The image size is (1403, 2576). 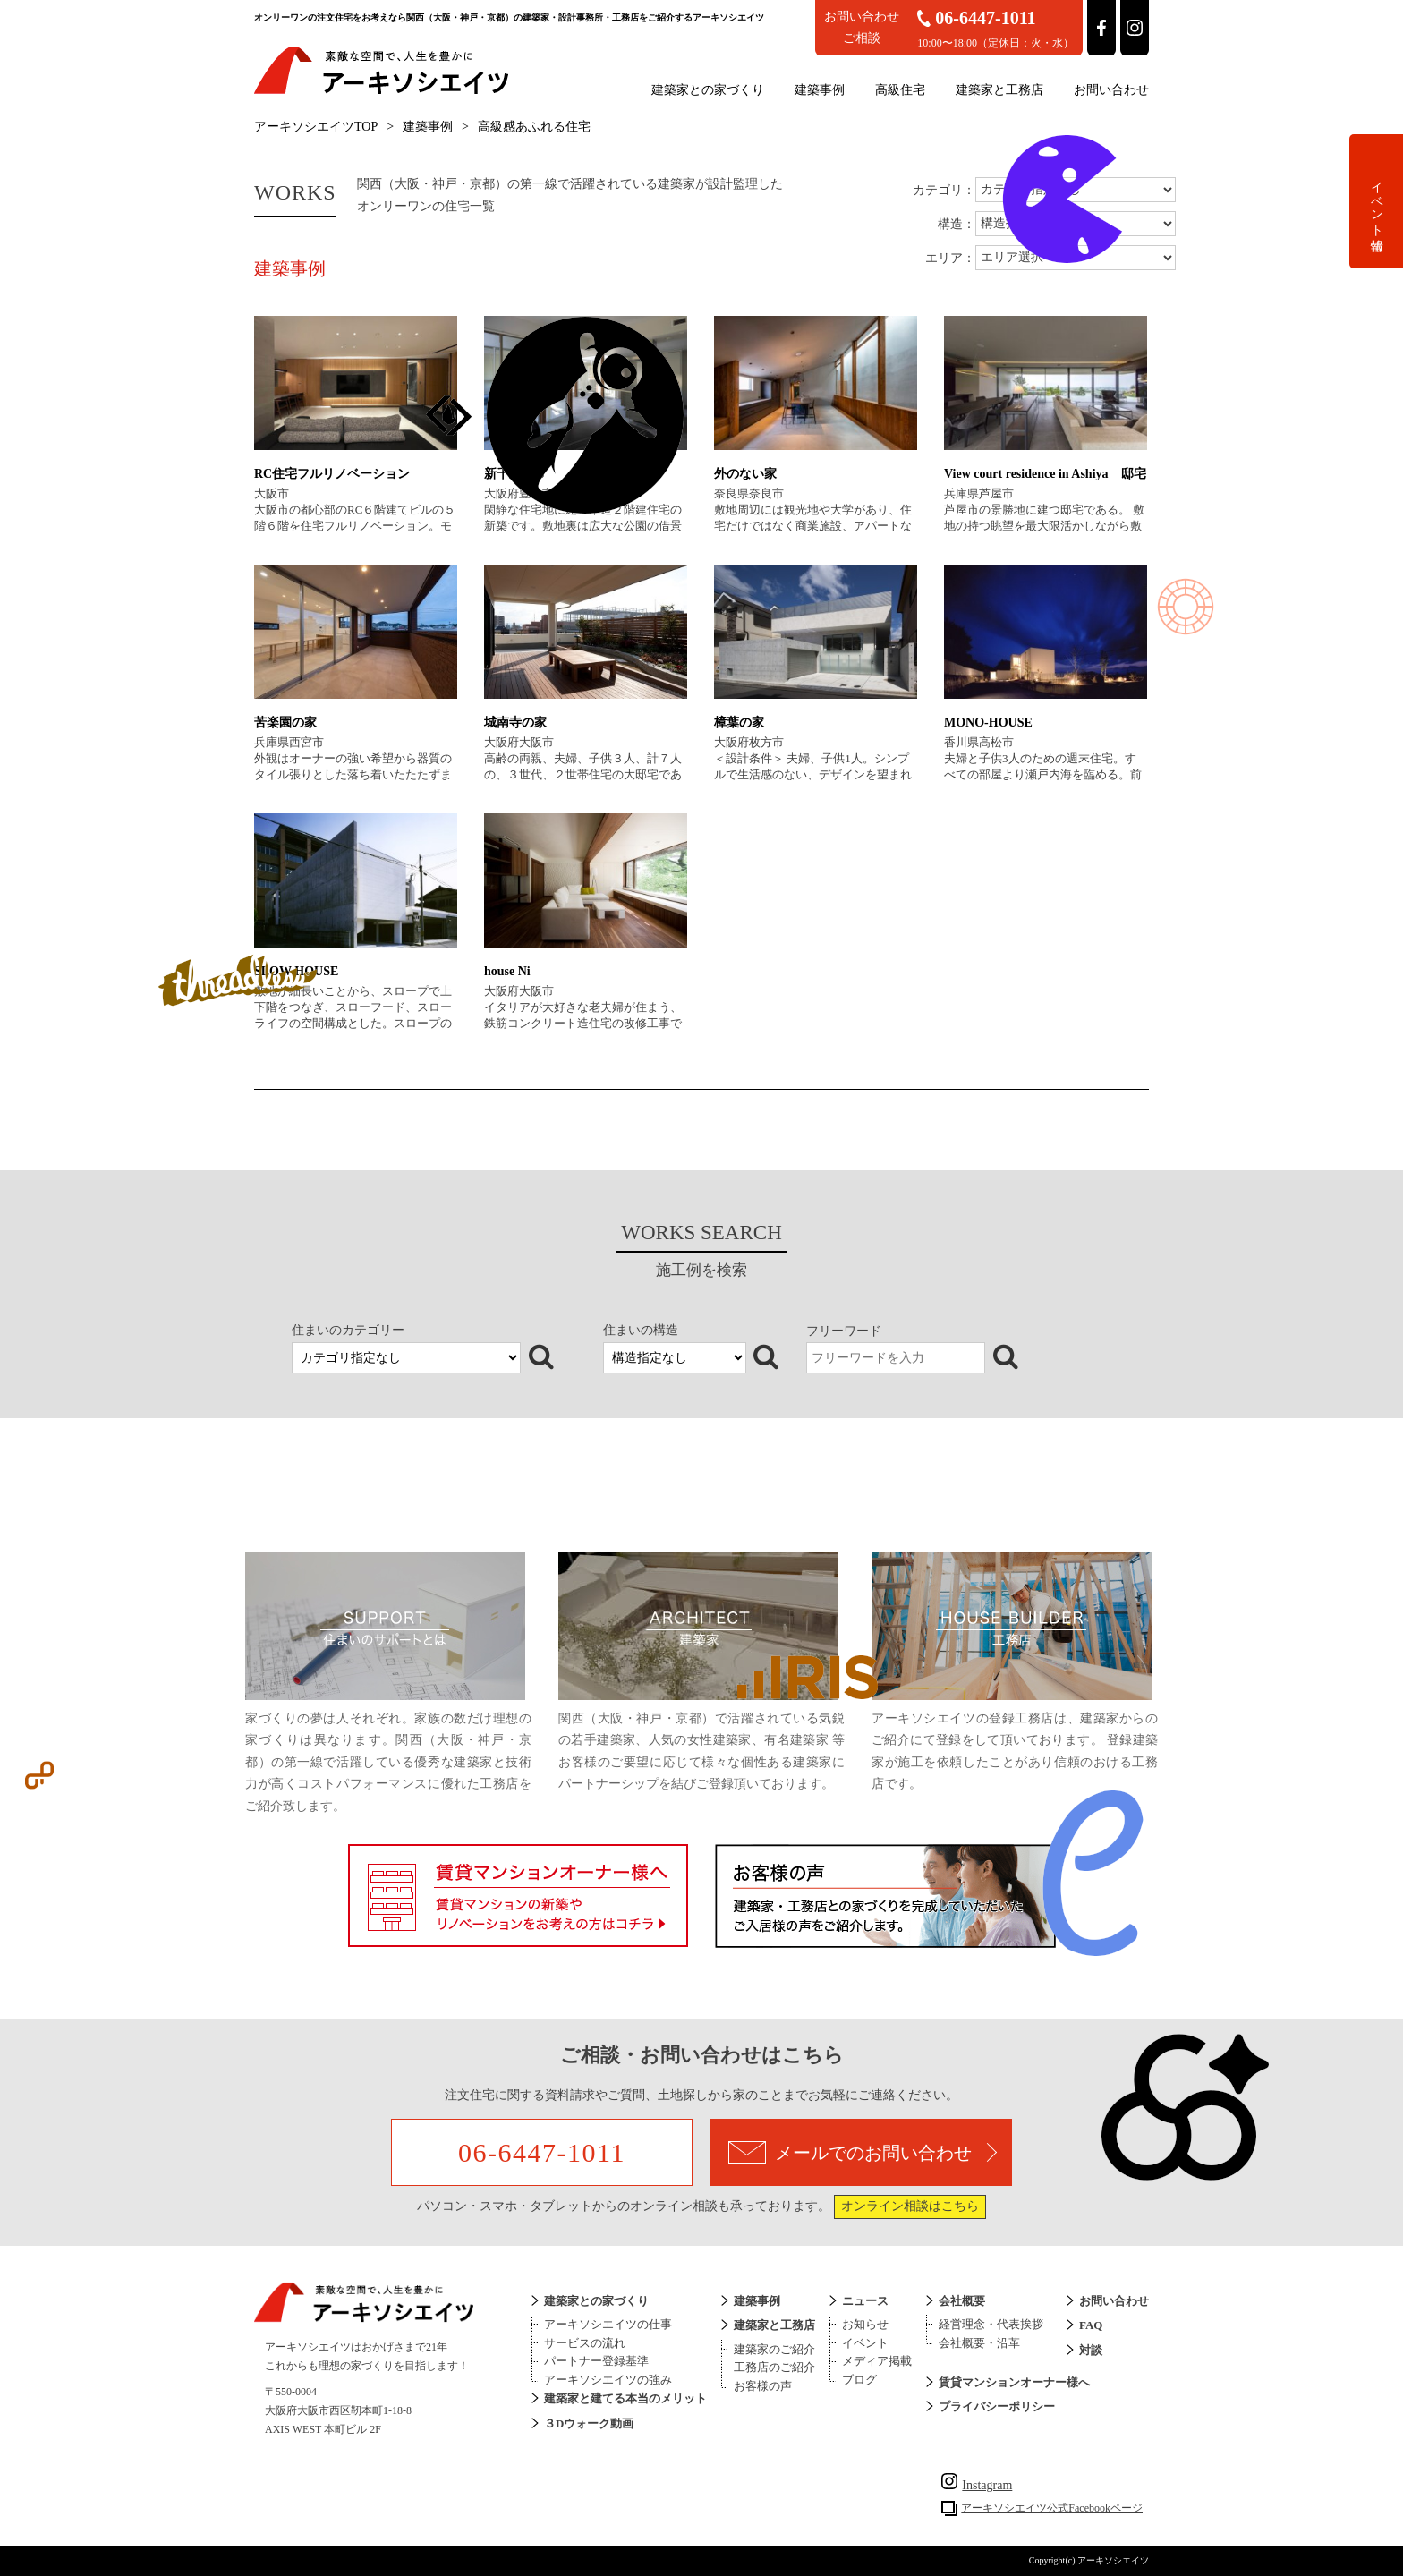 I want to click on iris brand logo, so click(x=807, y=1677).